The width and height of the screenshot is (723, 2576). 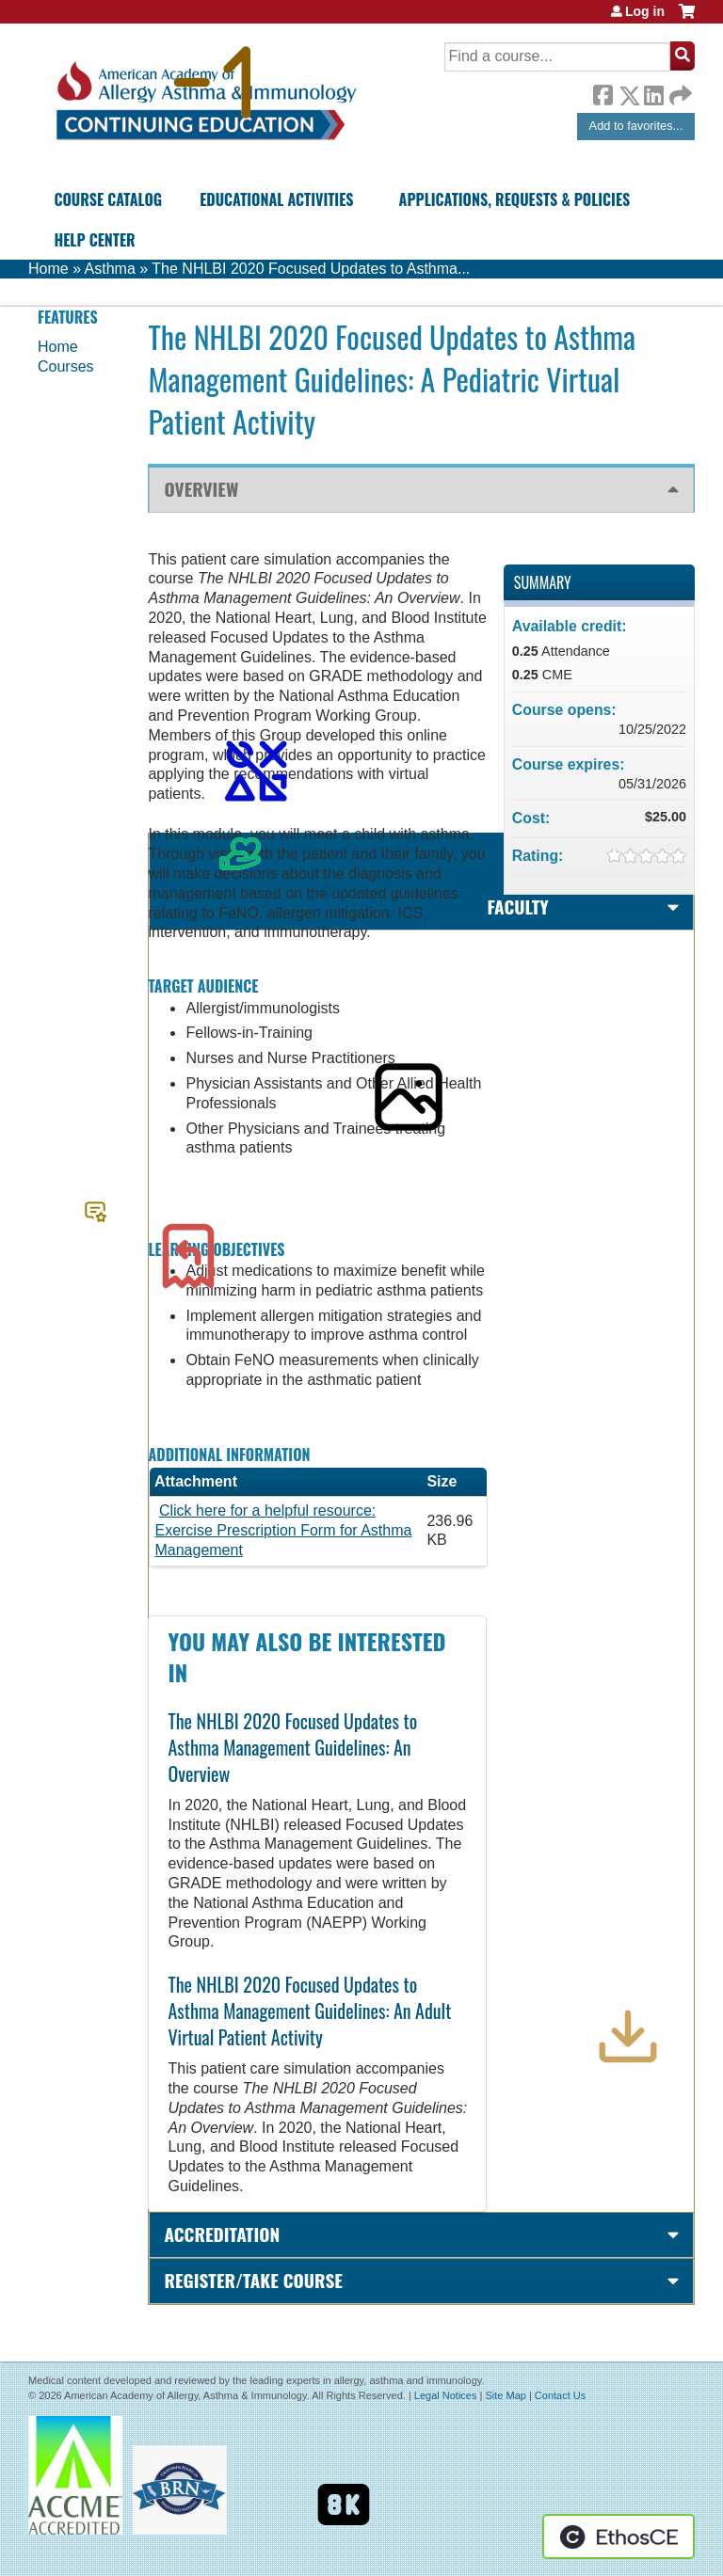 What do you see at coordinates (628, 2038) in the screenshot?
I see `download a file or document` at bounding box center [628, 2038].